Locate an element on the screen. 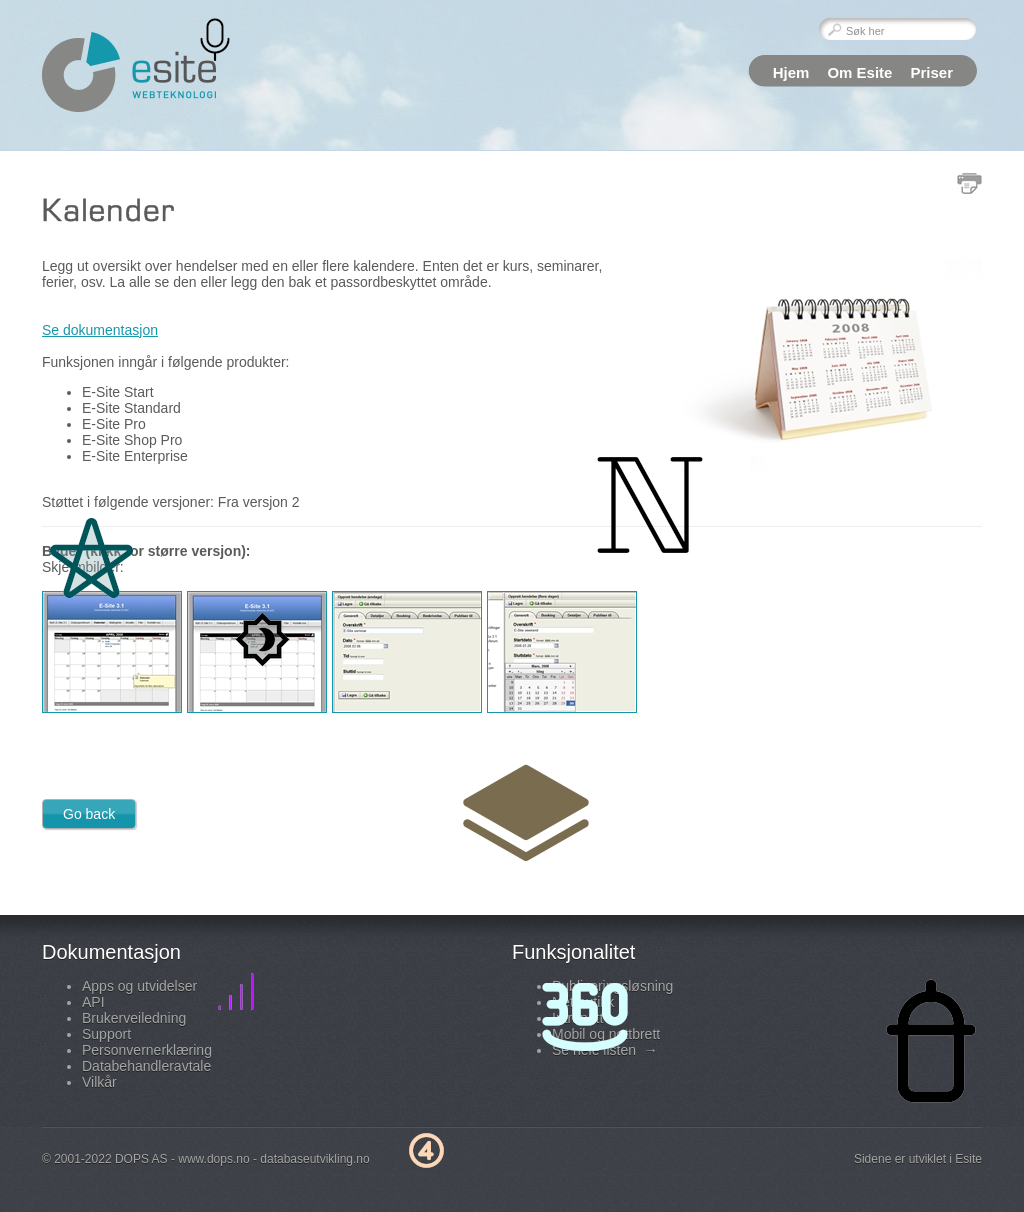 Image resolution: width=1024 pixels, height=1212 pixels. indicates step four in a multi-step process is located at coordinates (426, 1150).